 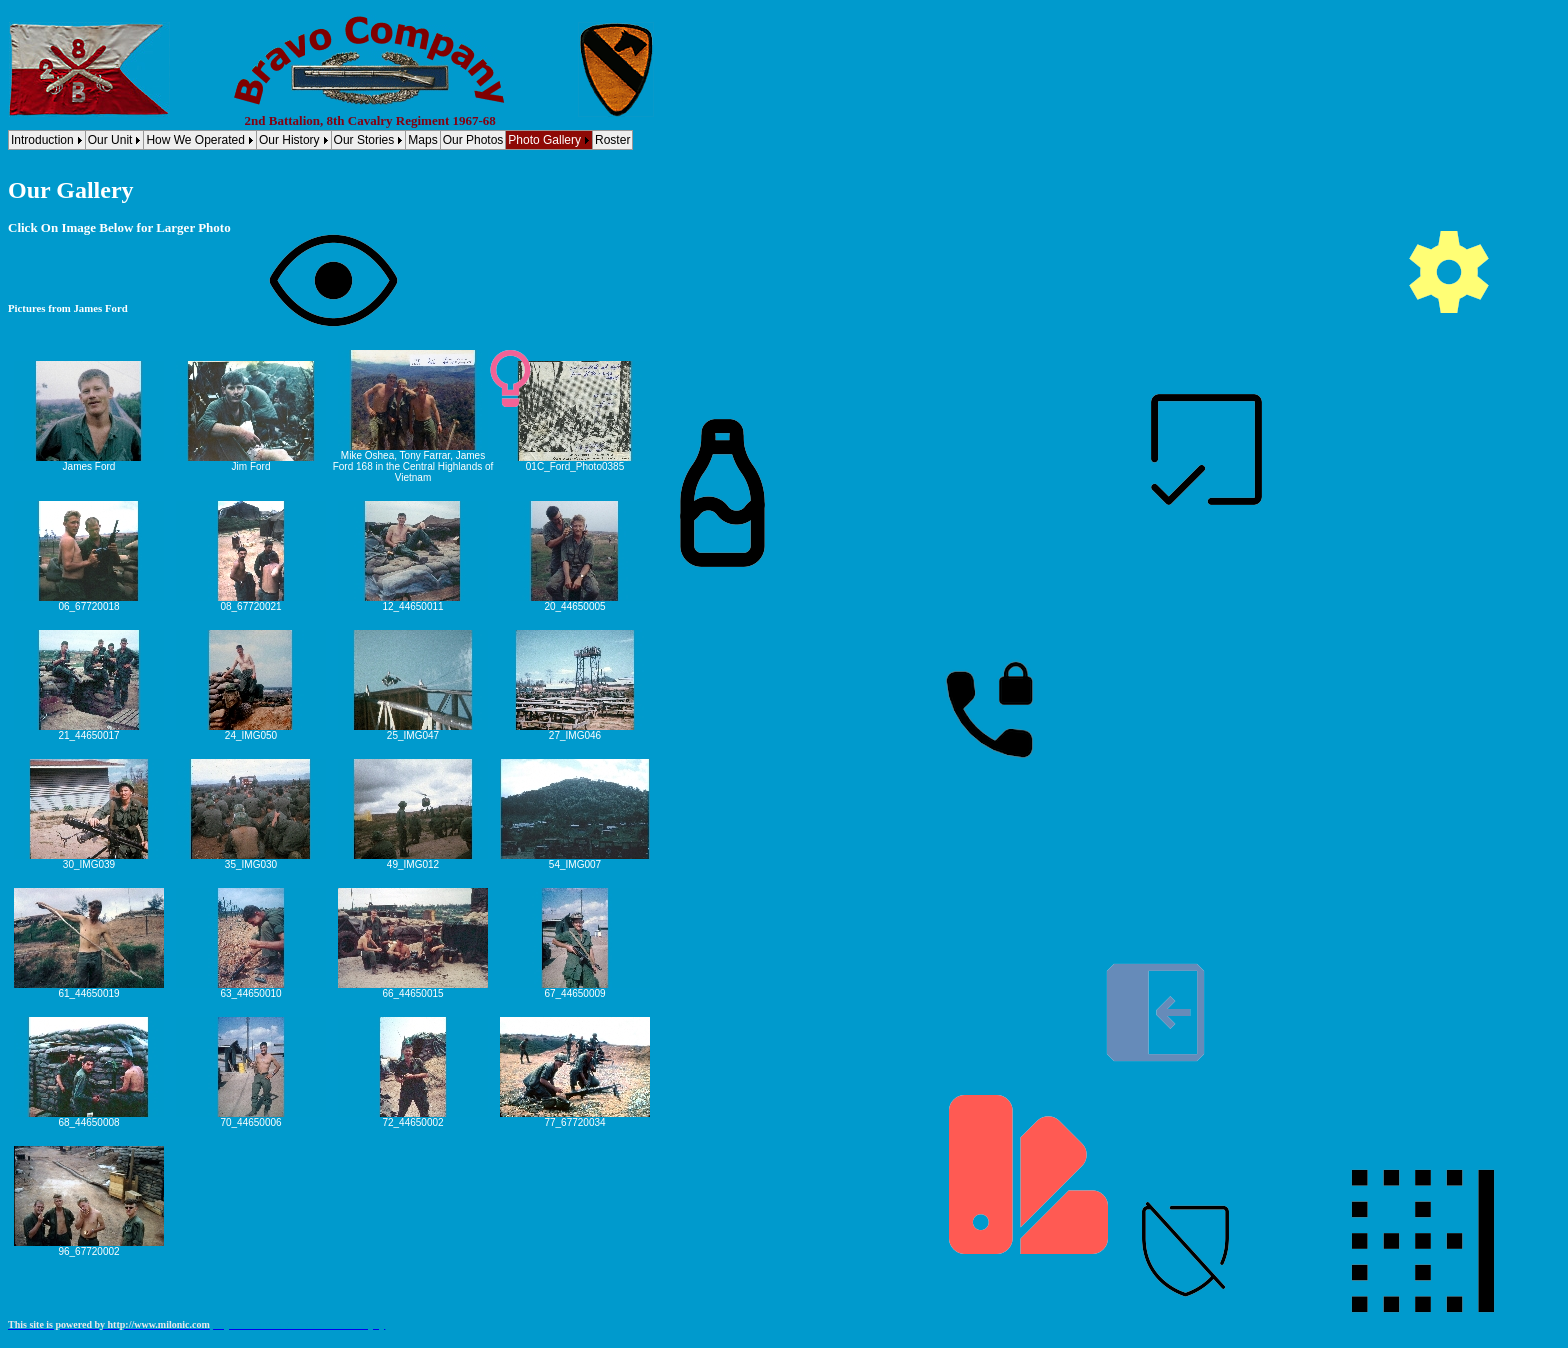 I want to click on mark task as complete, so click(x=1206, y=449).